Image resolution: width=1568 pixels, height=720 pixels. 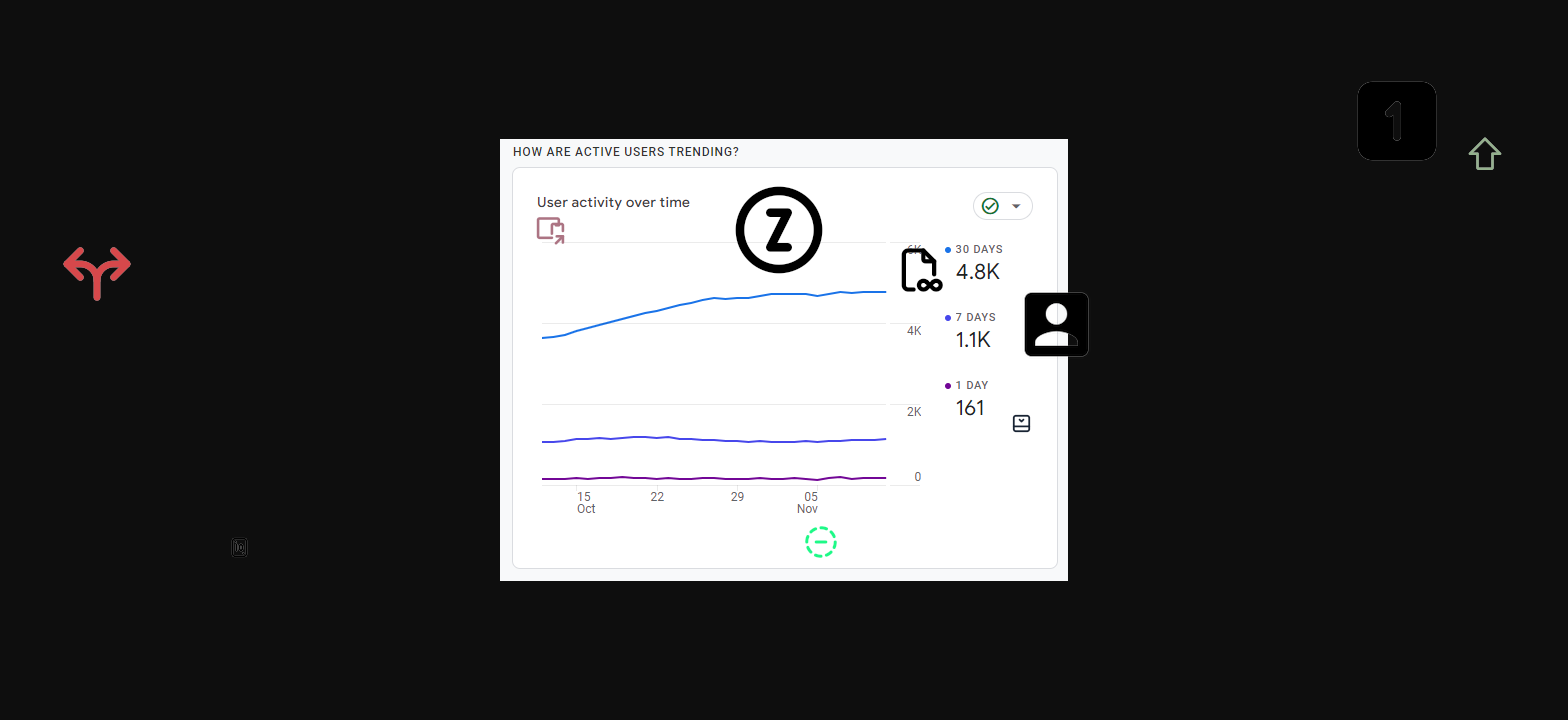 I want to click on indicates step one in a numbered sequence, so click(x=1397, y=121).